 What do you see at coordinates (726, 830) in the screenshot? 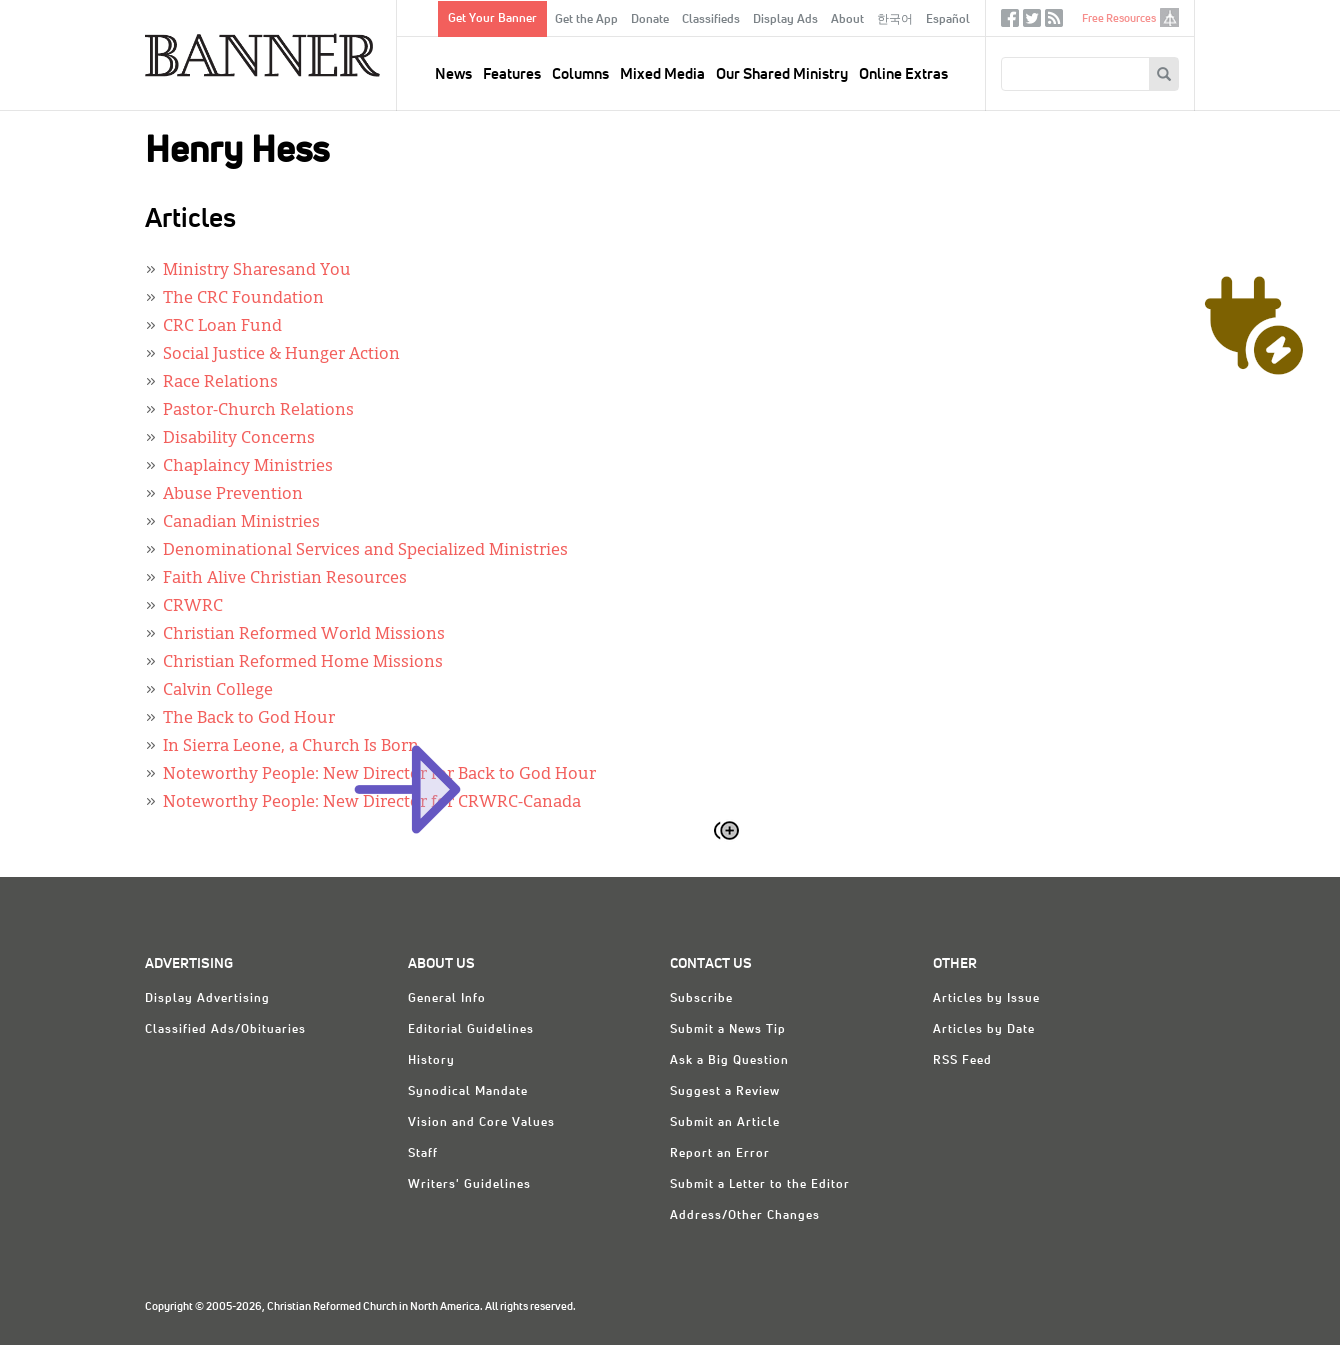
I see `add a duplicate control point` at bounding box center [726, 830].